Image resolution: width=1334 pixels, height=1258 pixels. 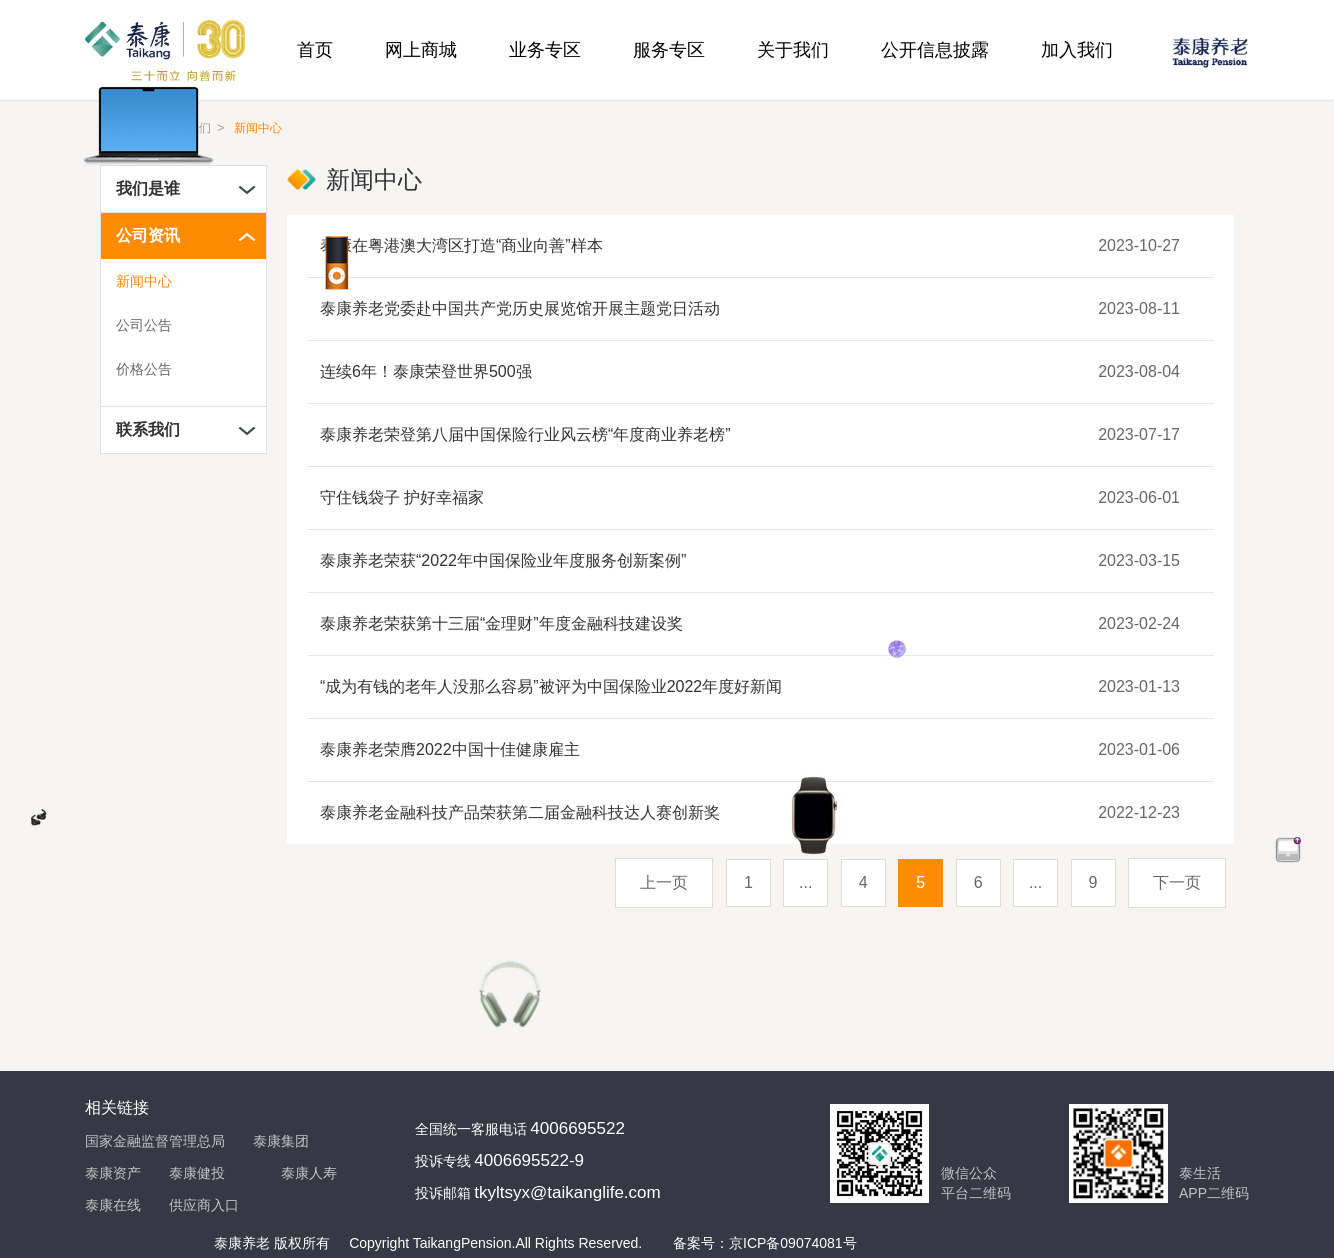 What do you see at coordinates (336, 263) in the screenshot?
I see `sync music to ipod nano device` at bounding box center [336, 263].